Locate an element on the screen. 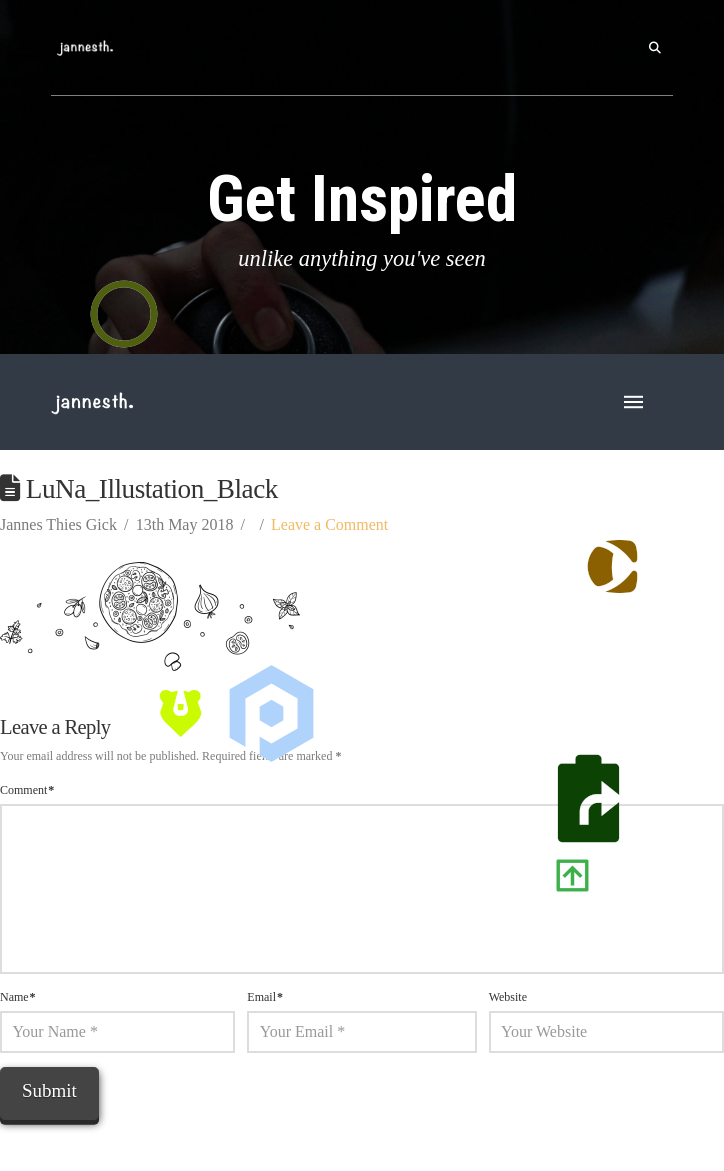 The width and height of the screenshot is (724, 1171). open the Uptime Kuma monitoring dashboard is located at coordinates (180, 713).